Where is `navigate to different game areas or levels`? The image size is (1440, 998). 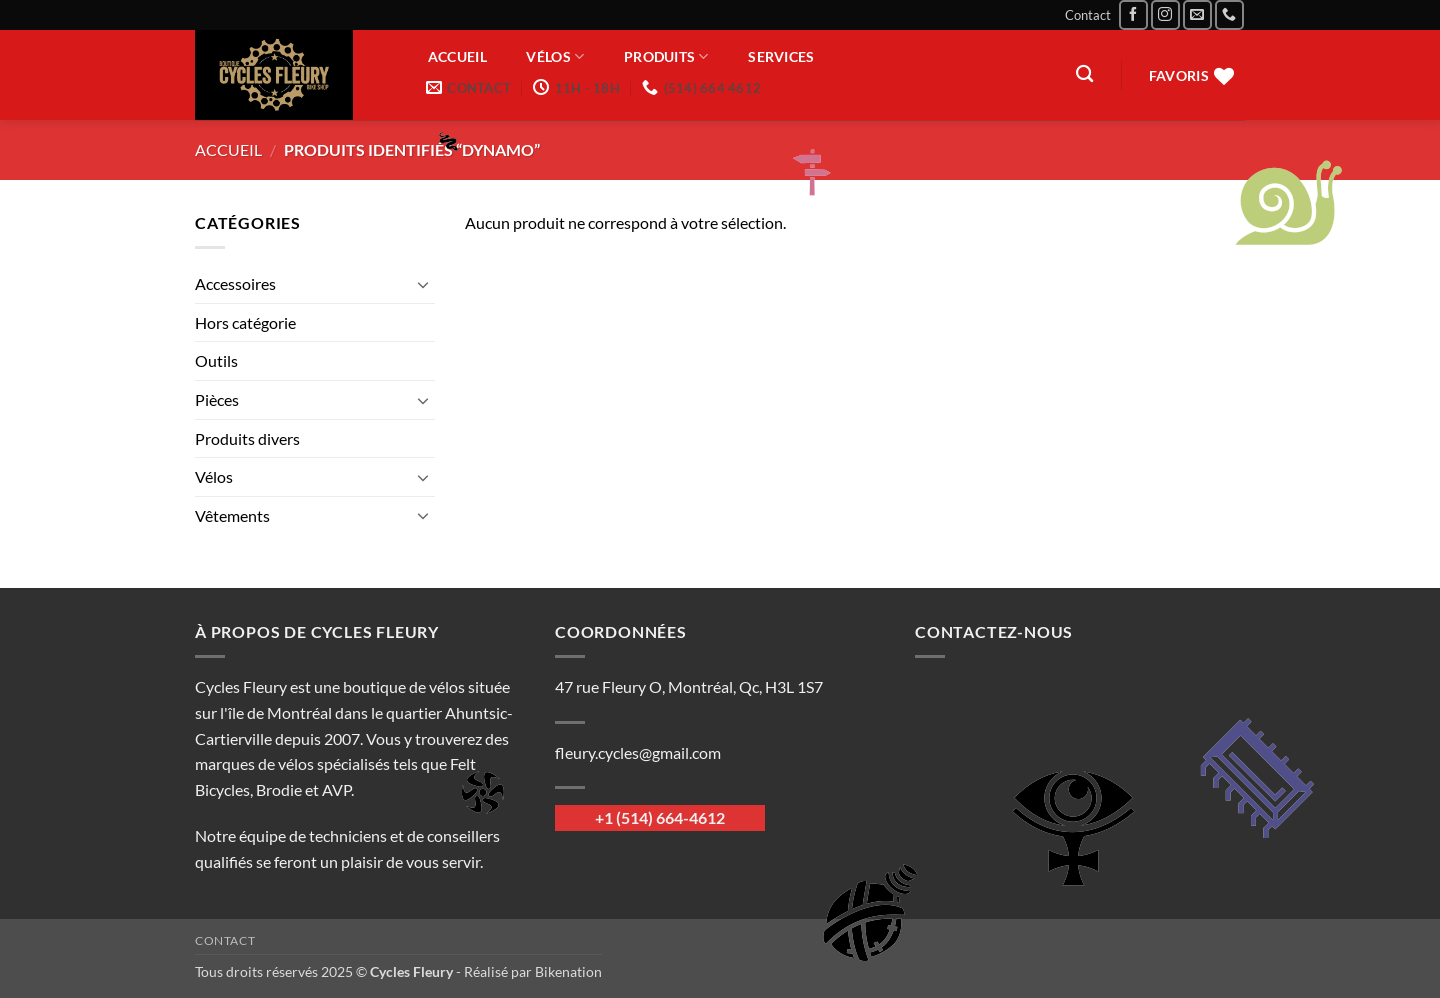 navigate to different game areas or levels is located at coordinates (812, 172).